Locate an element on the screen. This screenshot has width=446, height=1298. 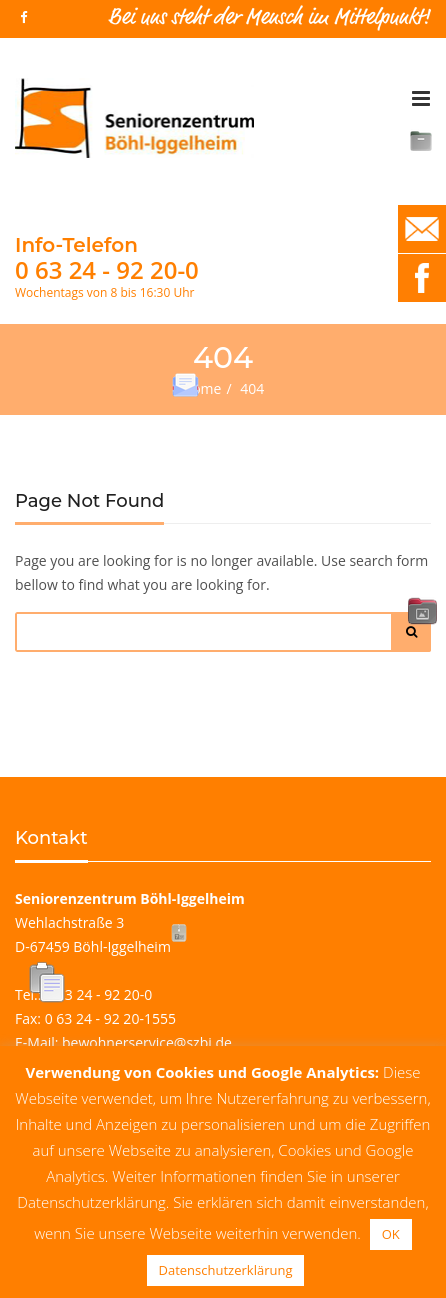
open the file manager is located at coordinates (421, 141).